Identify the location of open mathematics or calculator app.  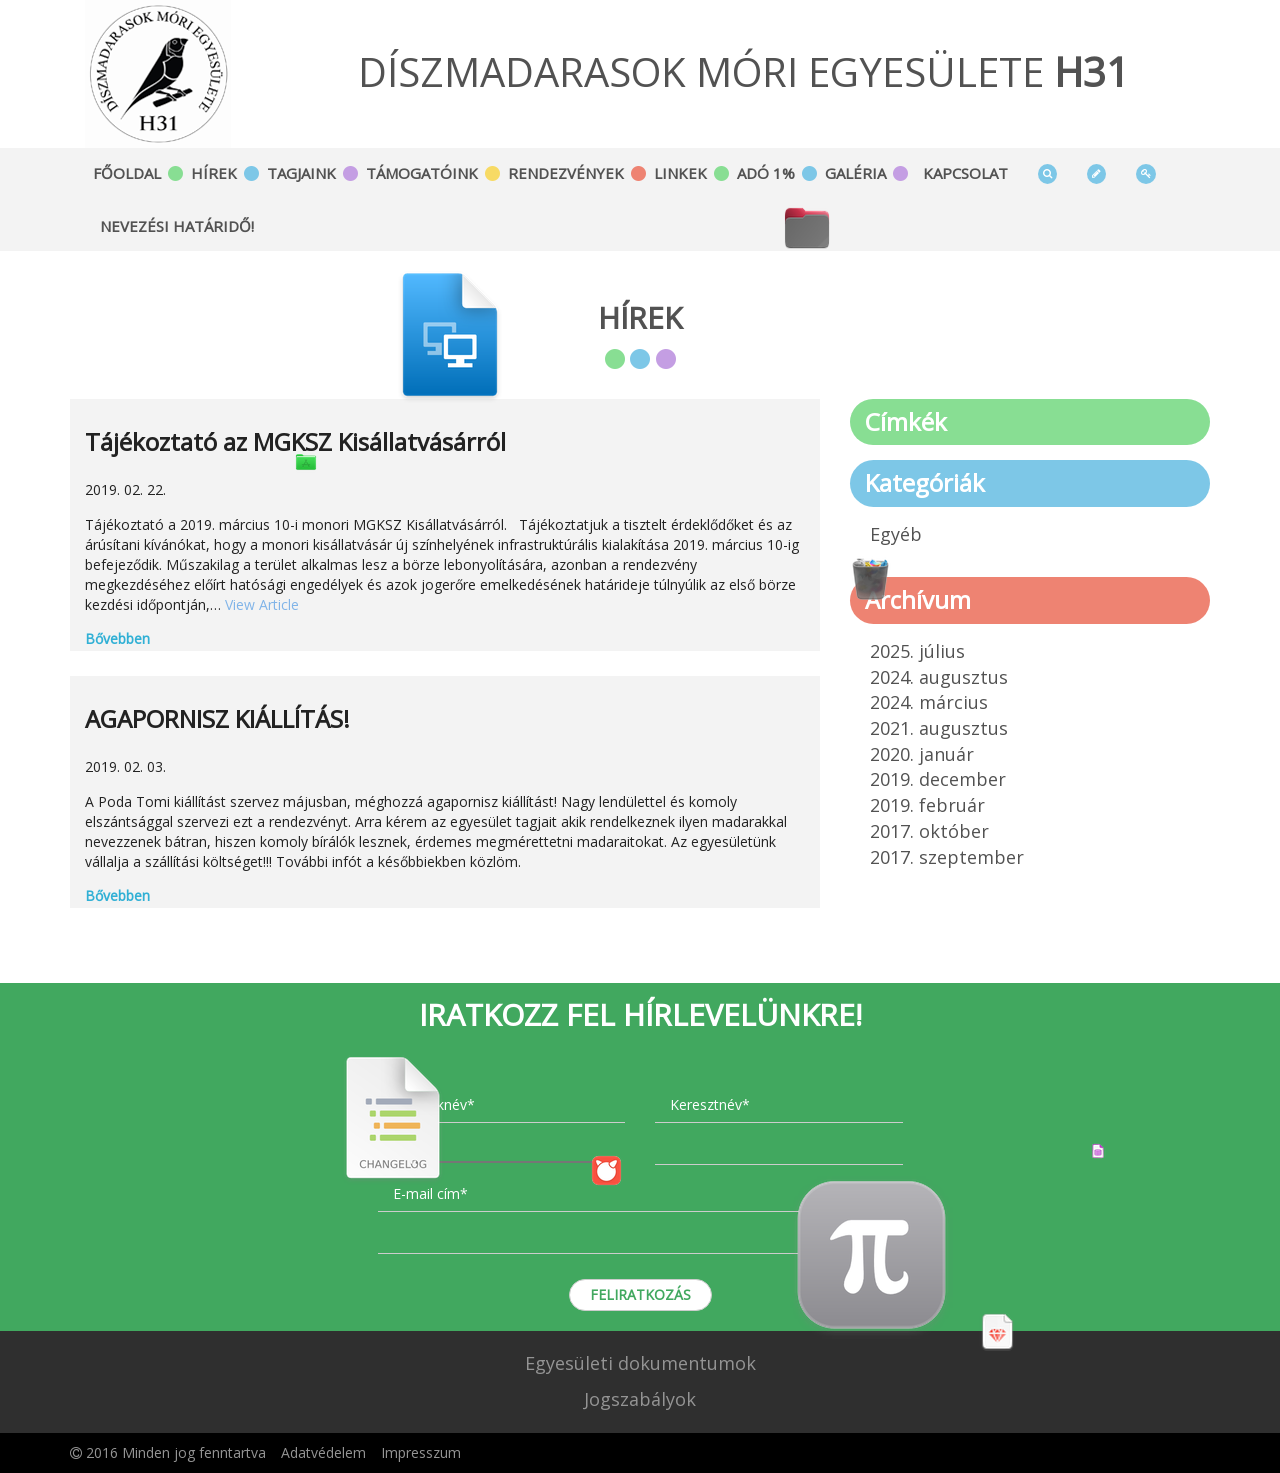
(871, 1257).